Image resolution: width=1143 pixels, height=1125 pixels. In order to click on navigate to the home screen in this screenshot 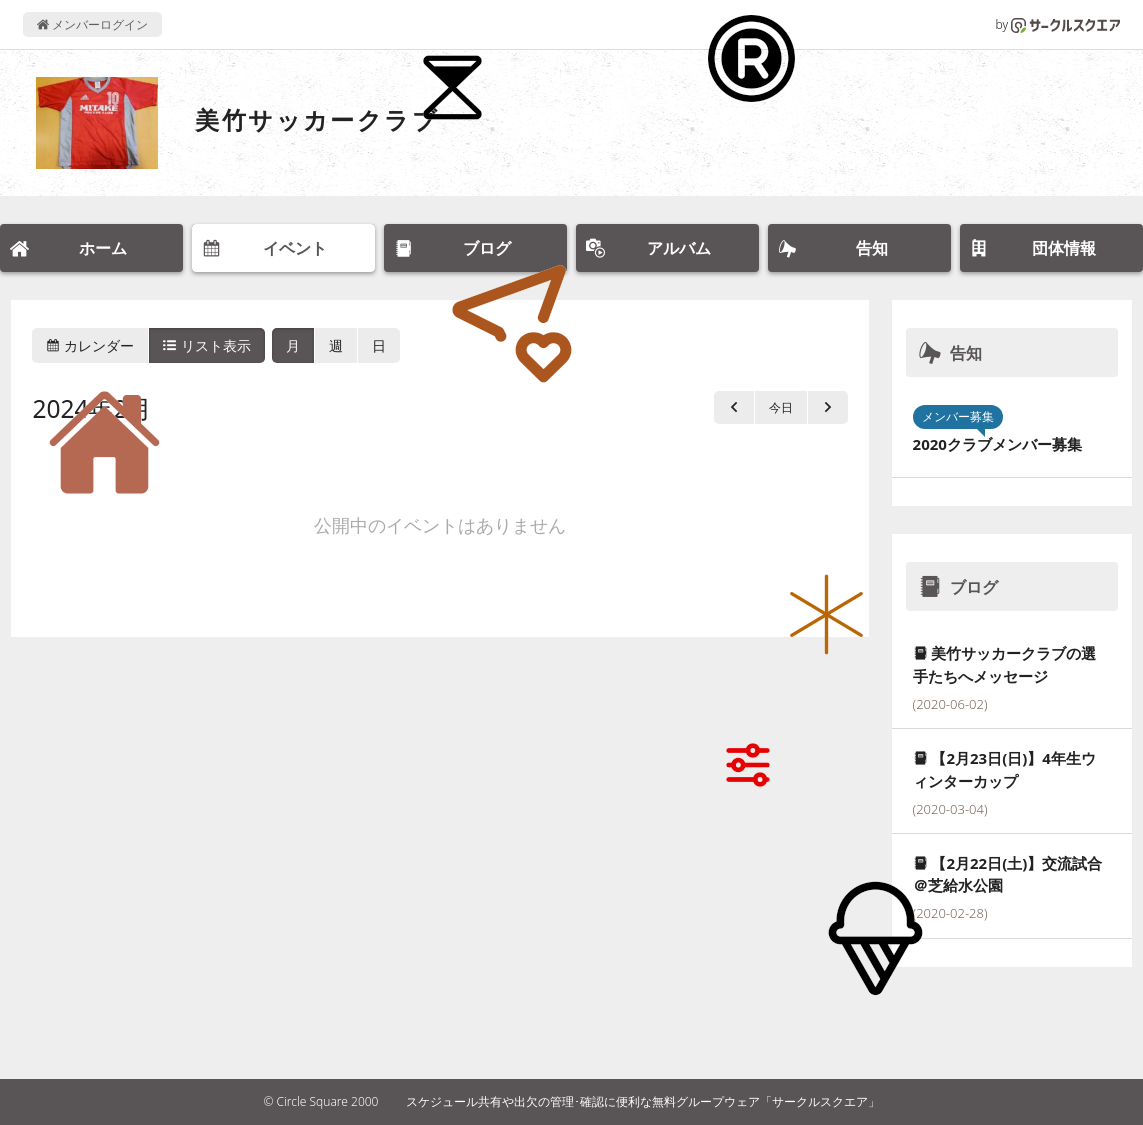, I will do `click(104, 442)`.